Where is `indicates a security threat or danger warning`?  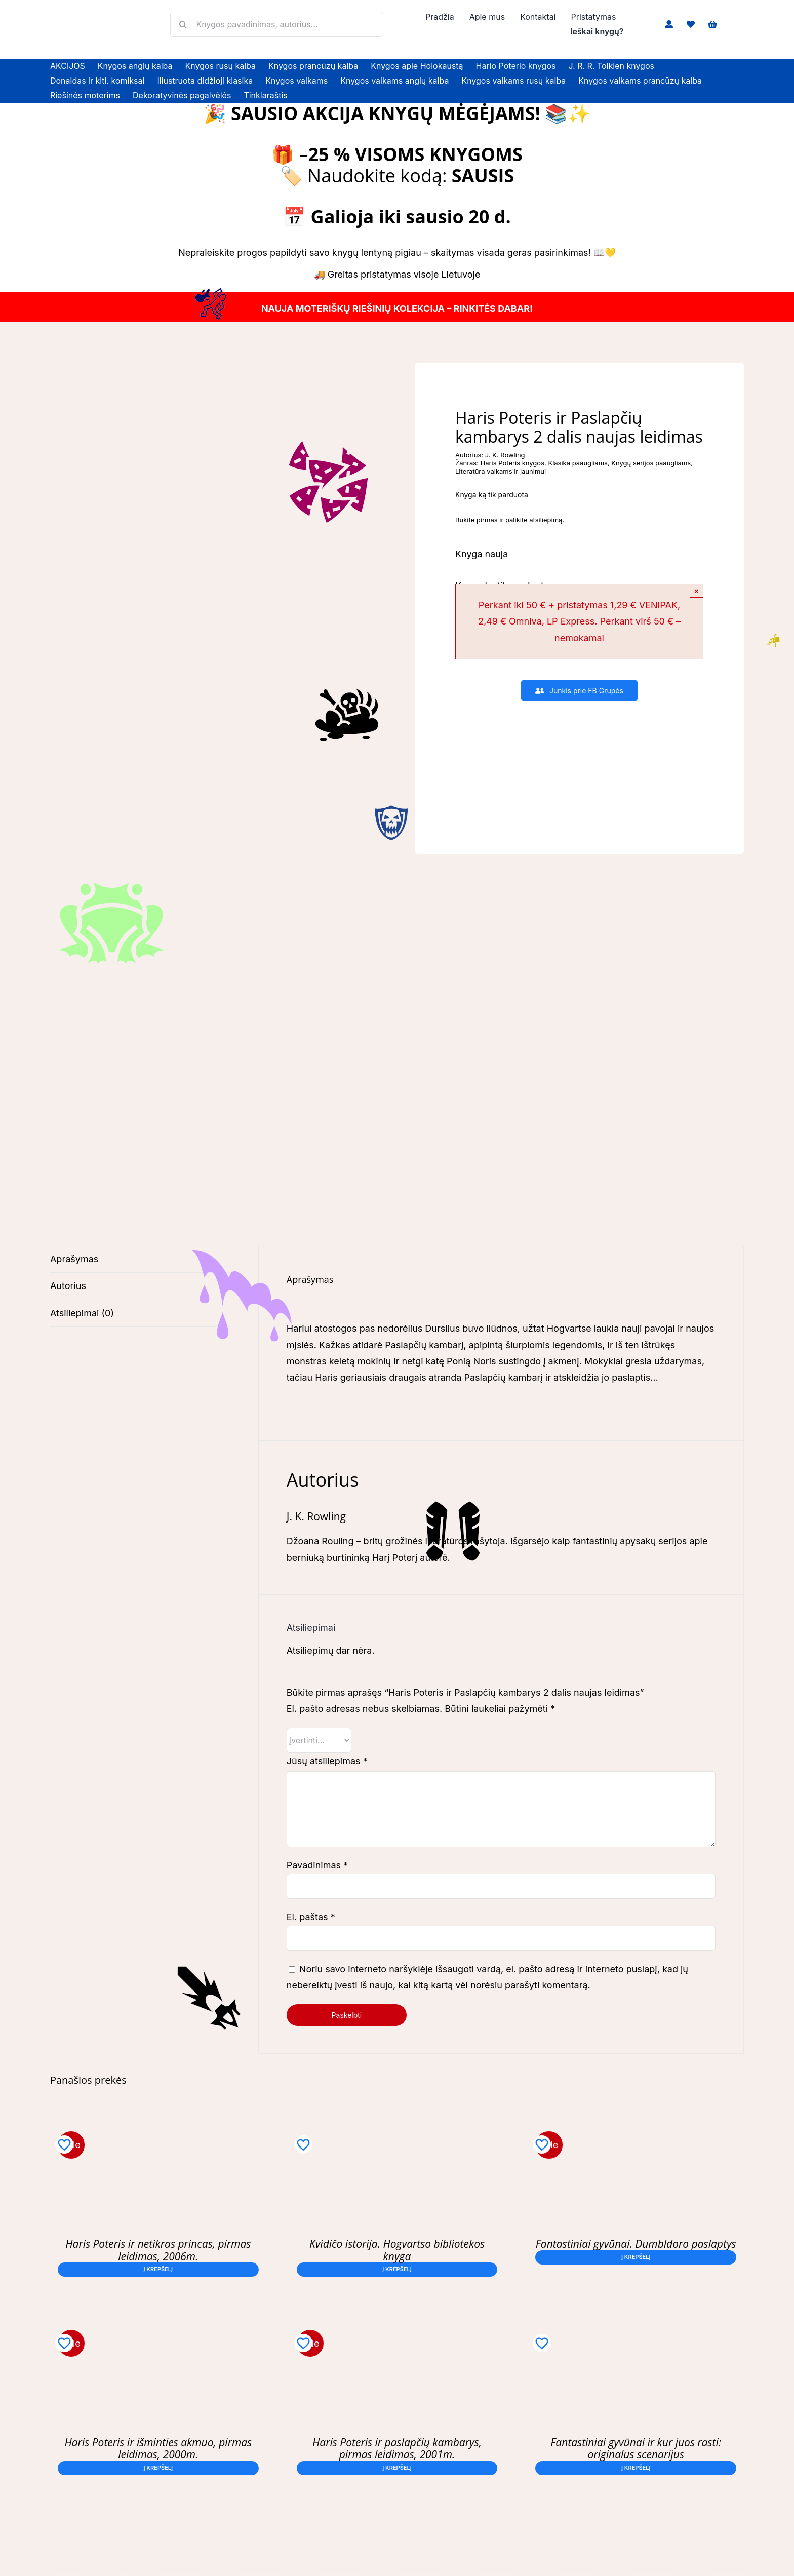
indicates a security threat or danger warning is located at coordinates (391, 823).